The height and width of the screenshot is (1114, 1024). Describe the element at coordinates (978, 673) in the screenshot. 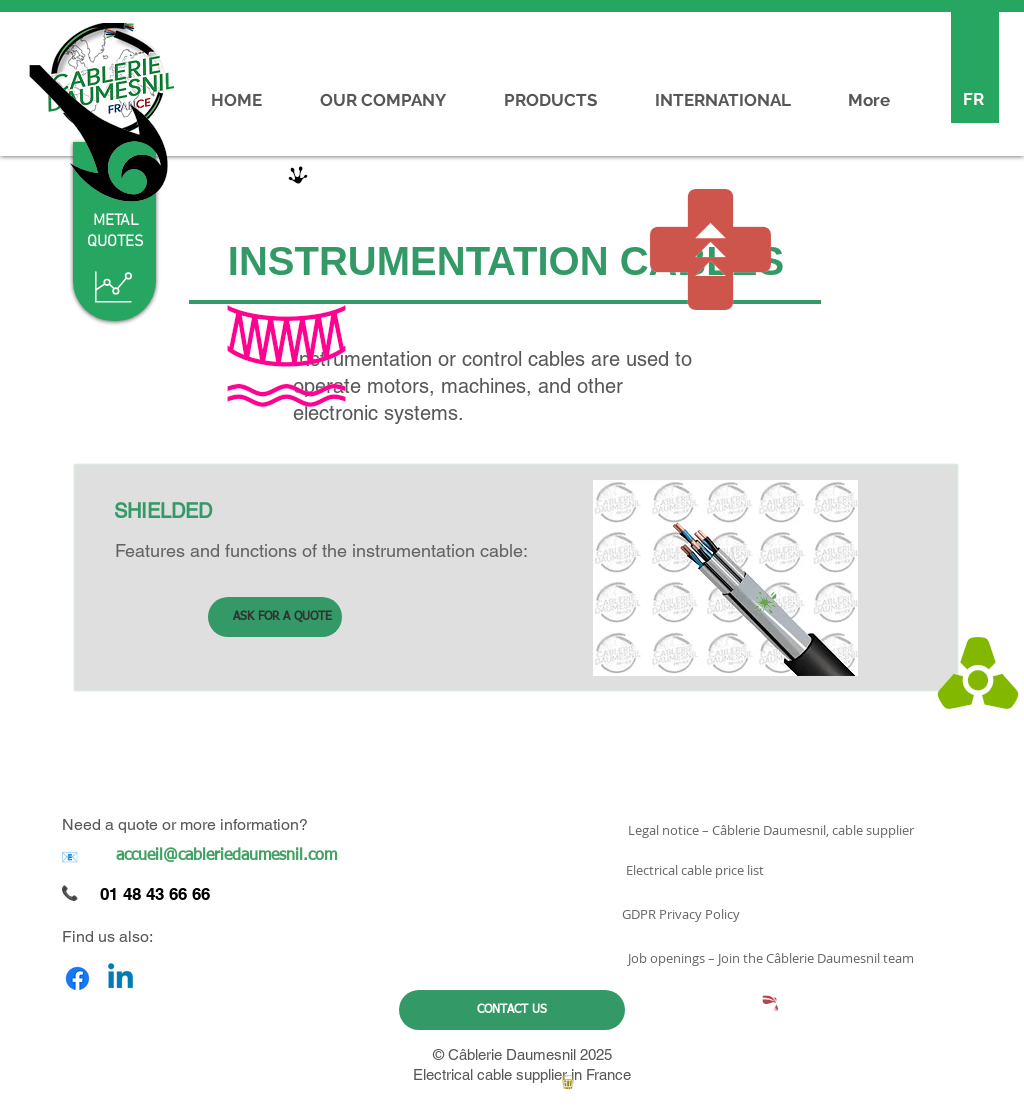

I see `indicates nuclear or reactor system status` at that location.